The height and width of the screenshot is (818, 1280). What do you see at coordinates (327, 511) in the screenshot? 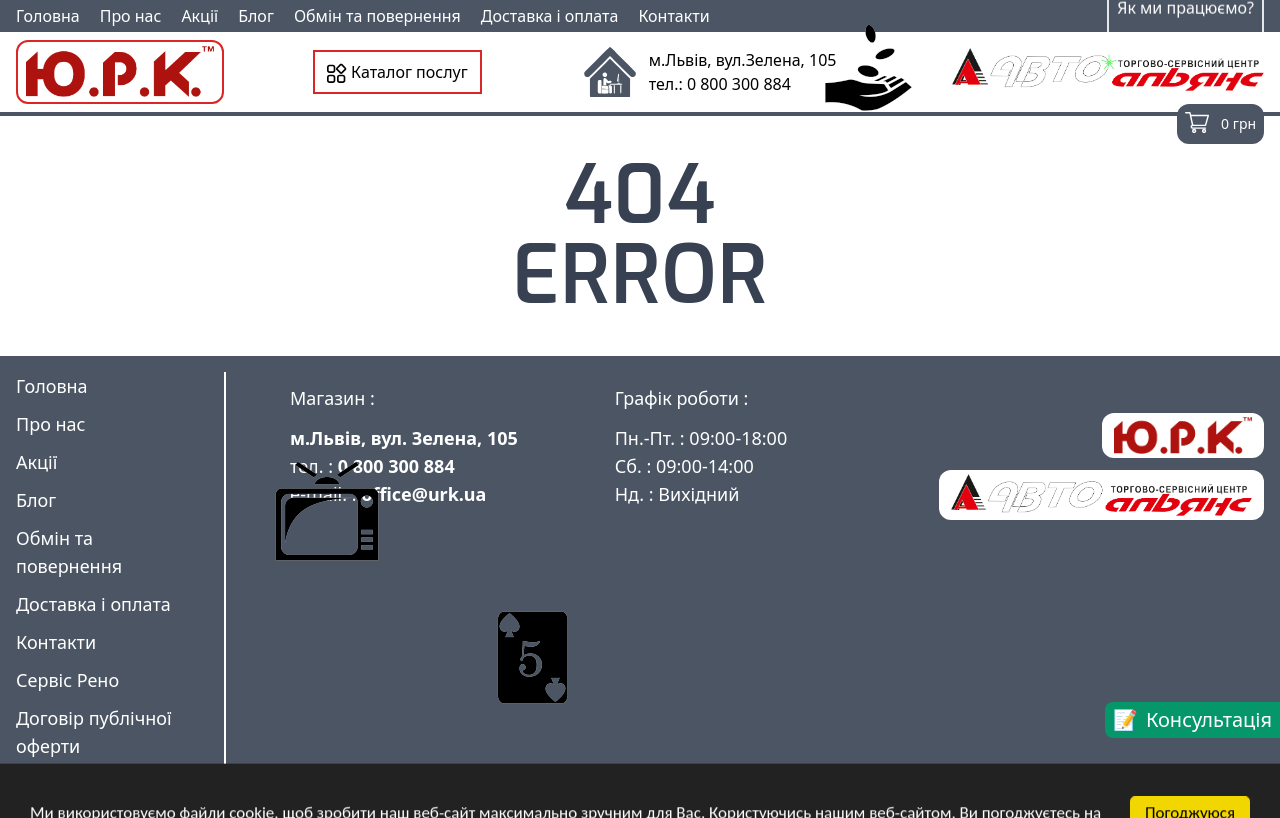
I see `access tv or video streaming features` at bounding box center [327, 511].